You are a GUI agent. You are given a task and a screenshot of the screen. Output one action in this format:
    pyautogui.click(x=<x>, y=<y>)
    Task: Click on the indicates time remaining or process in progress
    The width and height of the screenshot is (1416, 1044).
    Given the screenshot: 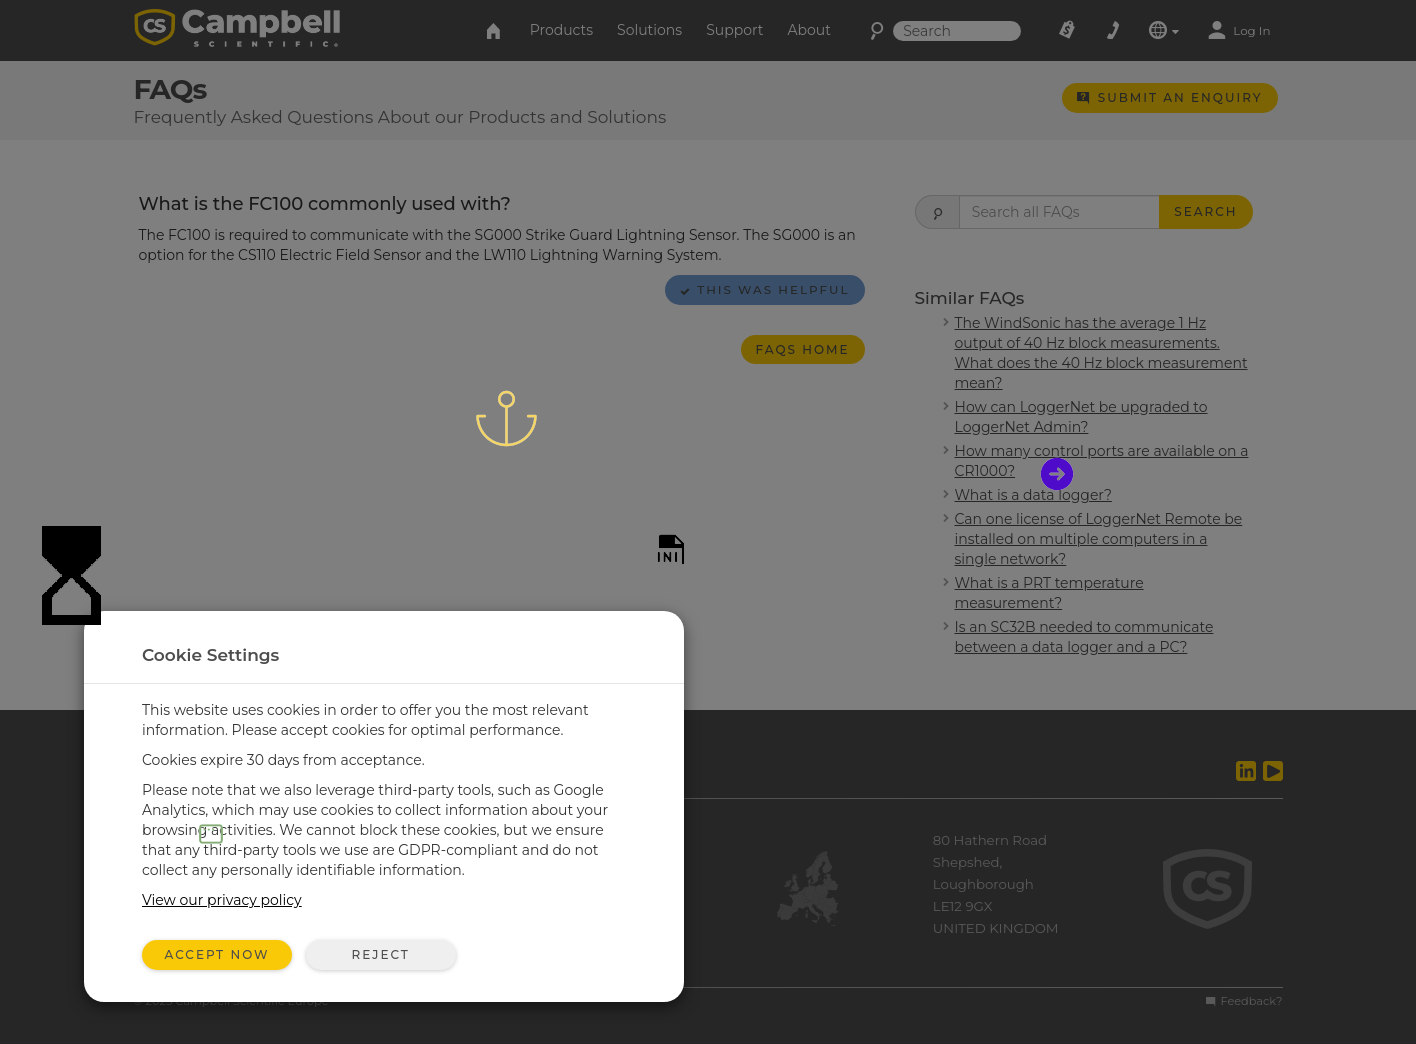 What is the action you would take?
    pyautogui.click(x=71, y=575)
    